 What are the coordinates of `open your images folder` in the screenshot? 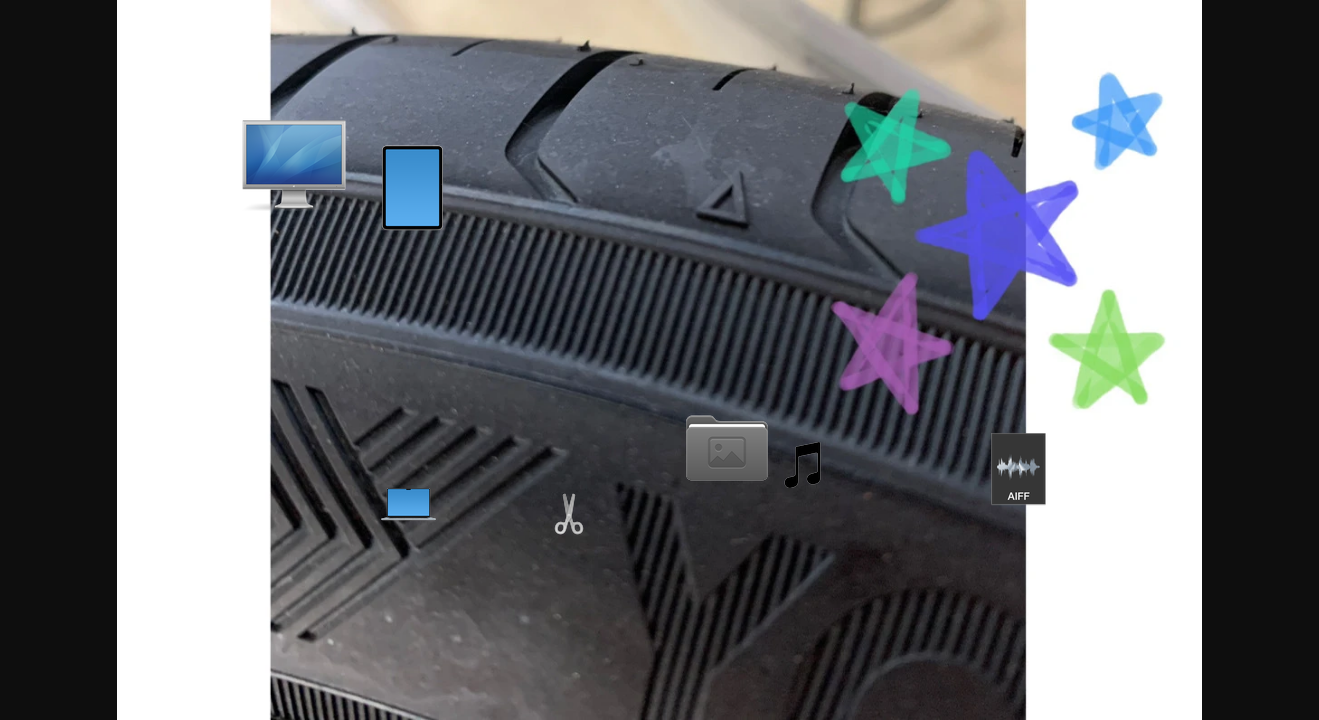 It's located at (727, 448).